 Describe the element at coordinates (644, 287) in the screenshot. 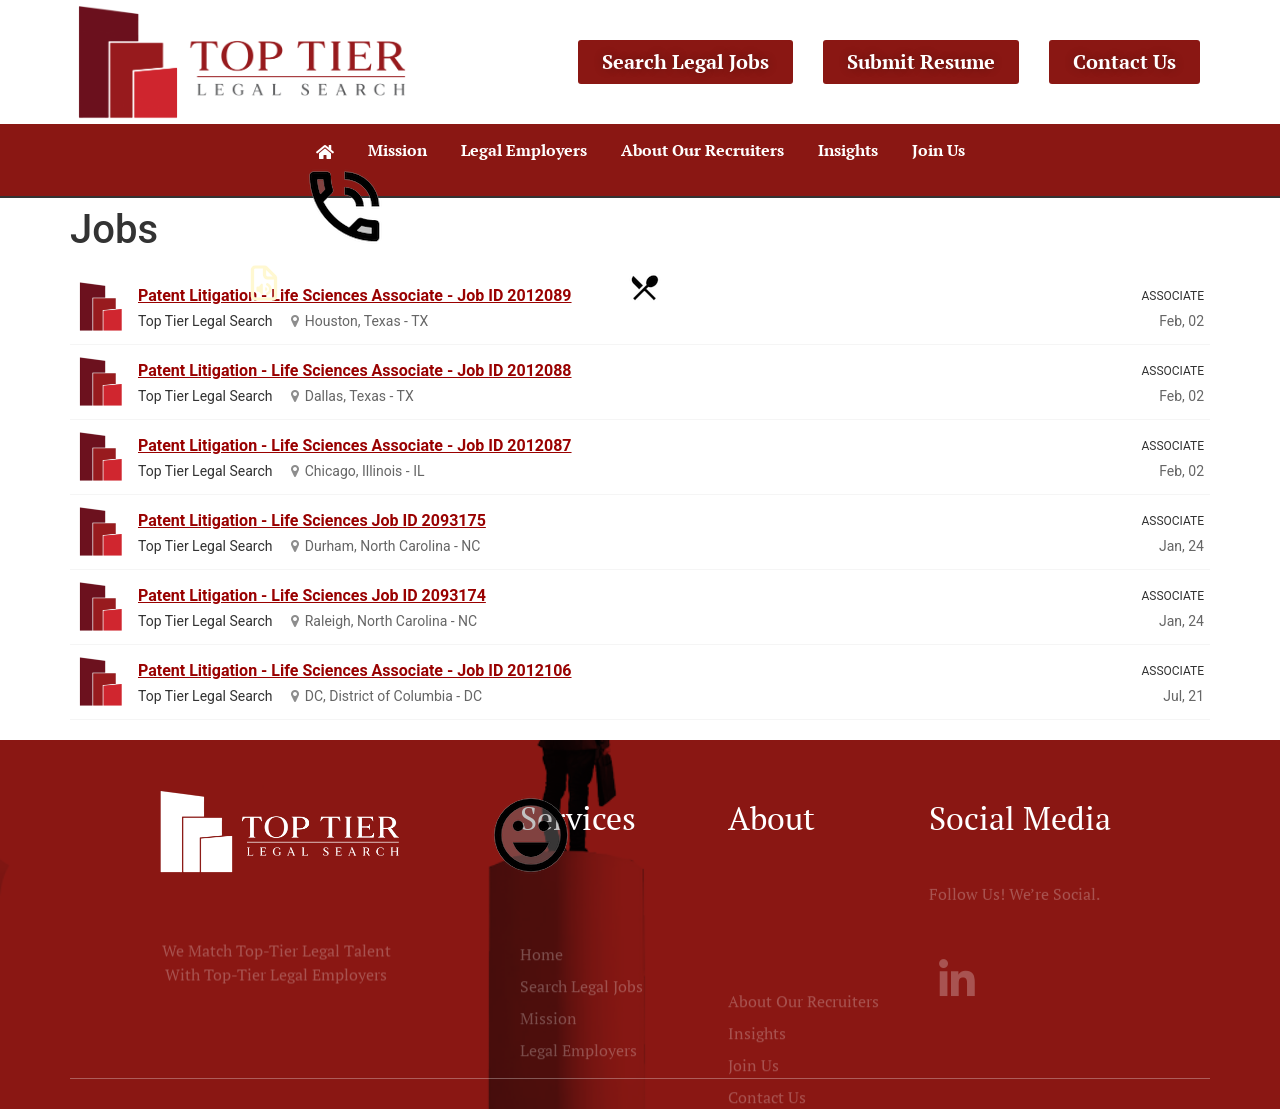

I see `find nearby restaurants` at that location.